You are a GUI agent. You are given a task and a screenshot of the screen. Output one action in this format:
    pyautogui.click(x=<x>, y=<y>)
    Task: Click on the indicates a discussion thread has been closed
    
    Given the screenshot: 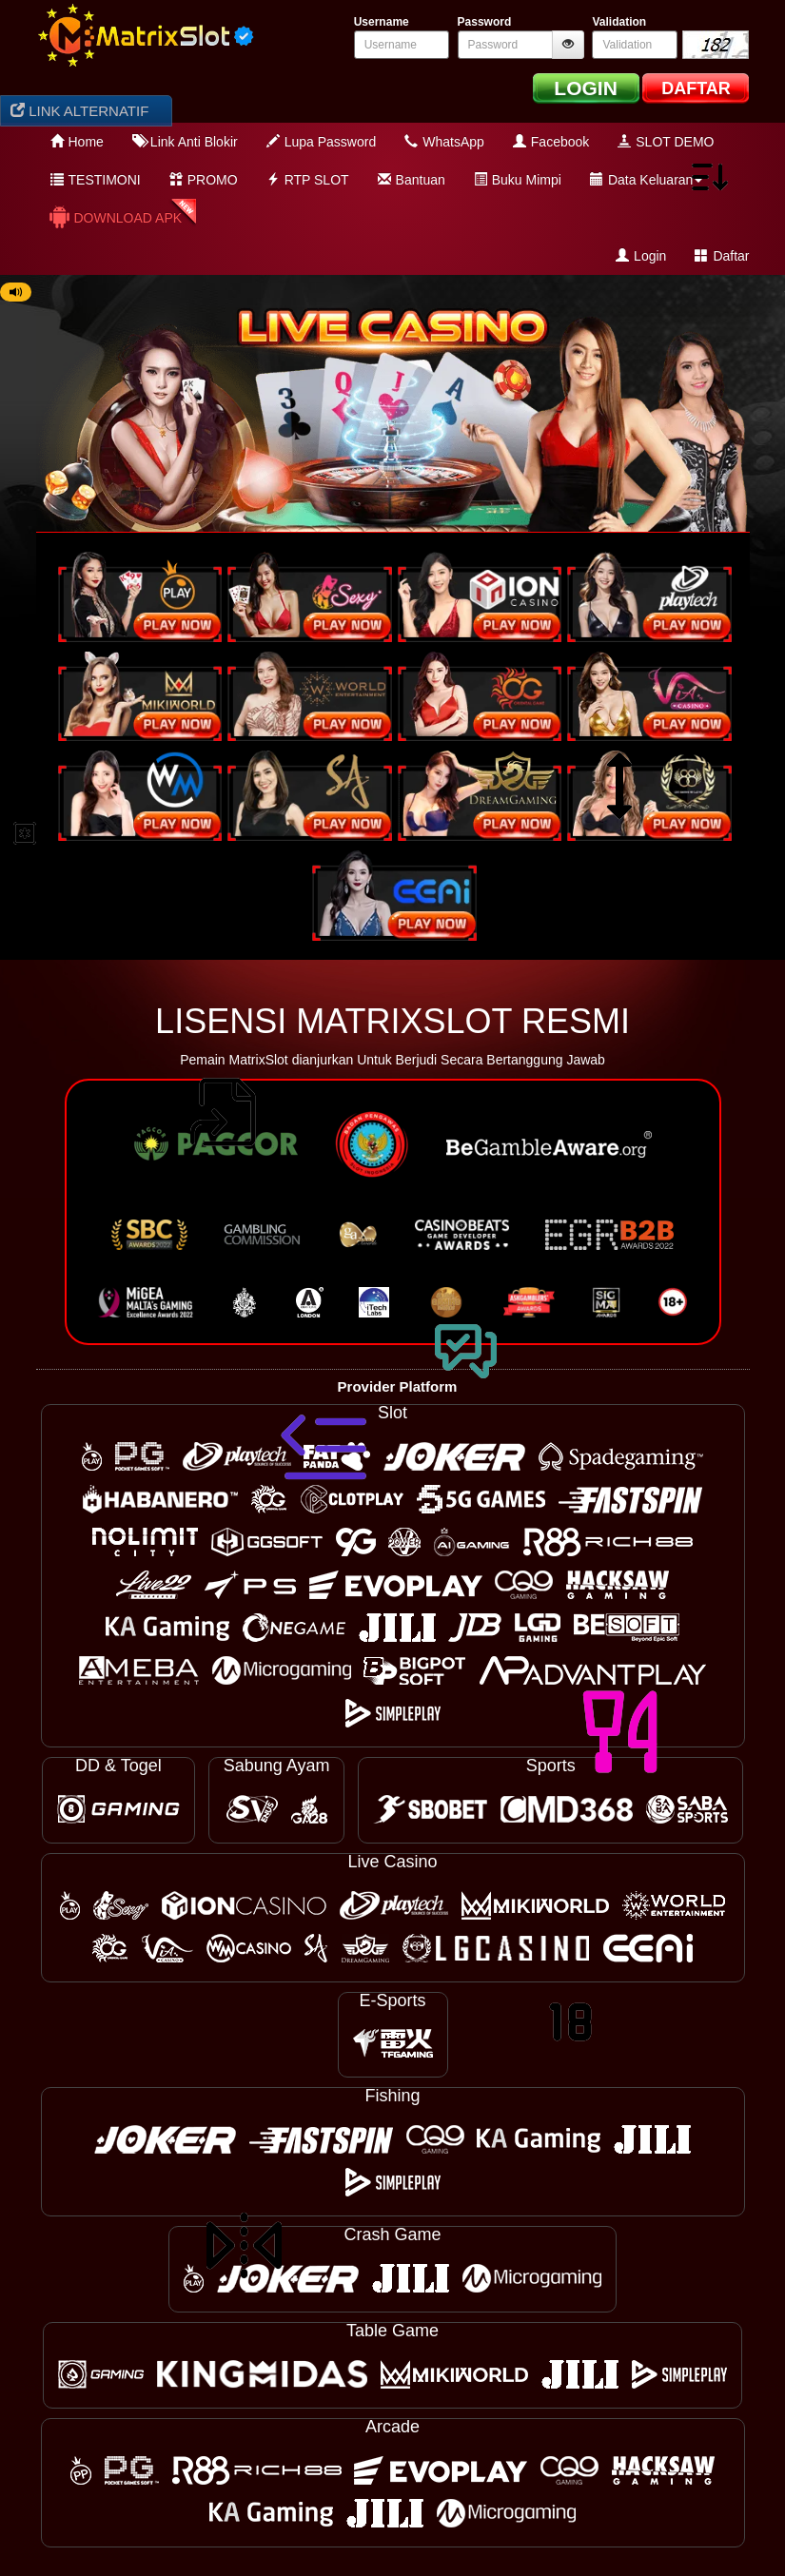 What is the action you would take?
    pyautogui.click(x=465, y=1351)
    